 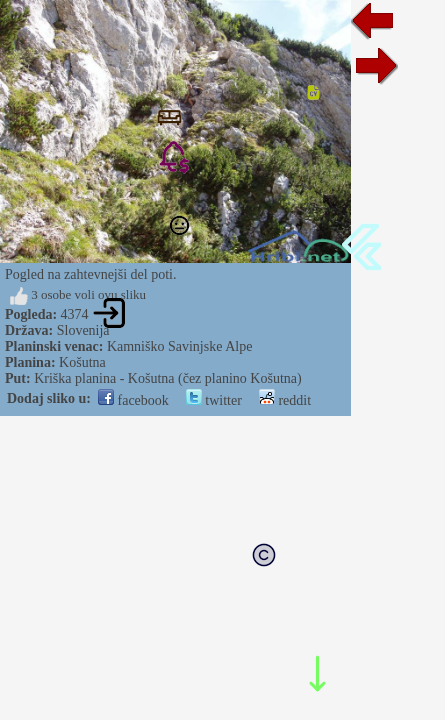 What do you see at coordinates (363, 247) in the screenshot?
I see `flutter framework logo` at bounding box center [363, 247].